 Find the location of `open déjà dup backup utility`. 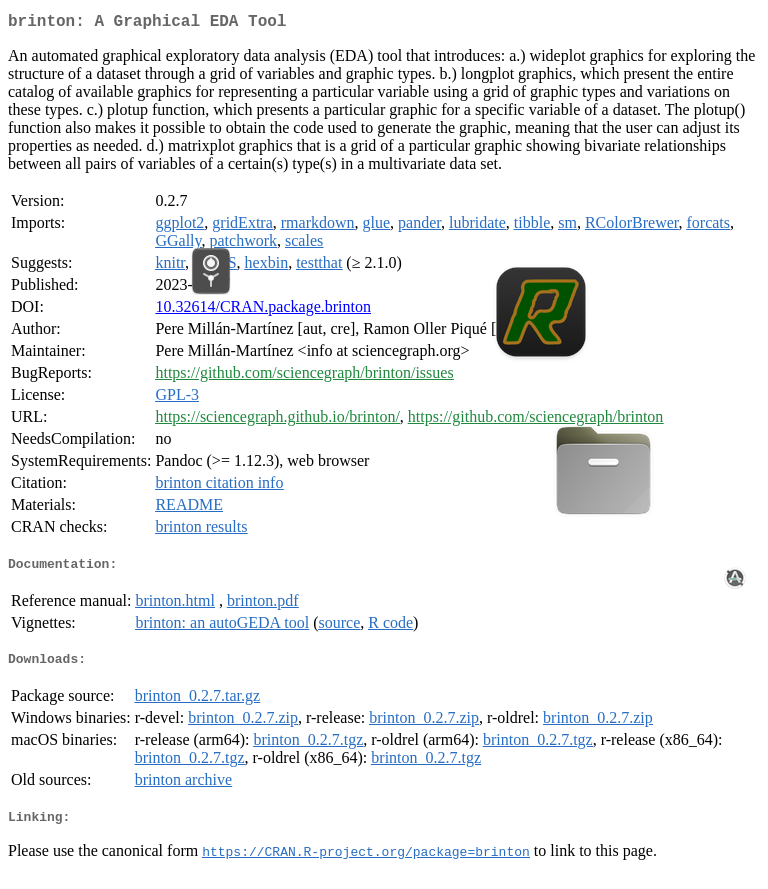

open déjà dup backup utility is located at coordinates (211, 271).